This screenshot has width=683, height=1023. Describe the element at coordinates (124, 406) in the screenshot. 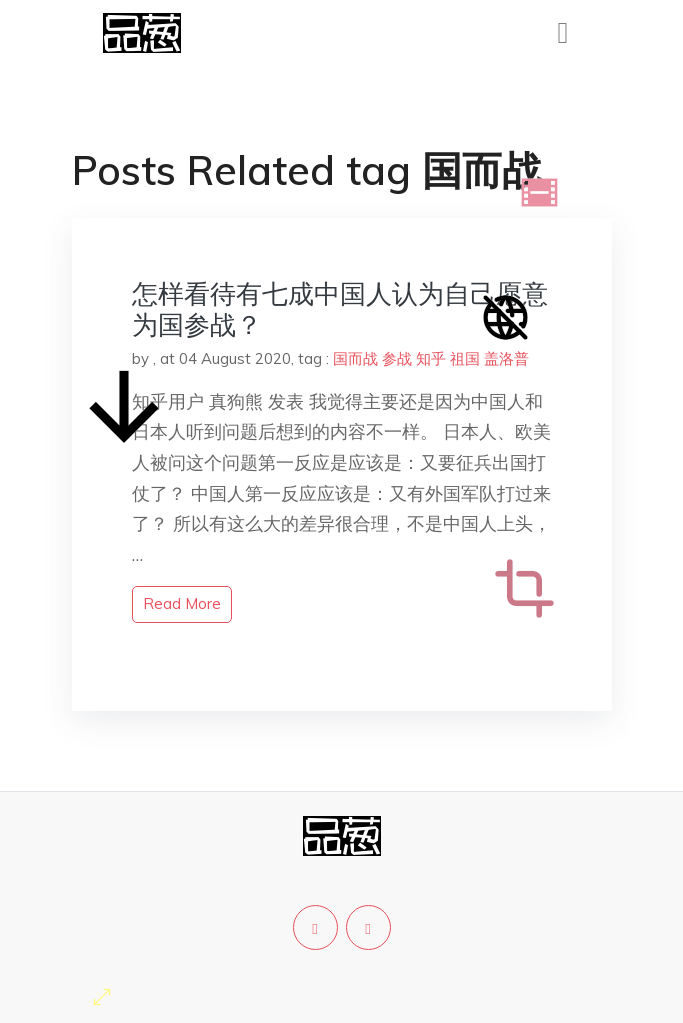

I see `scroll down or view more content` at that location.